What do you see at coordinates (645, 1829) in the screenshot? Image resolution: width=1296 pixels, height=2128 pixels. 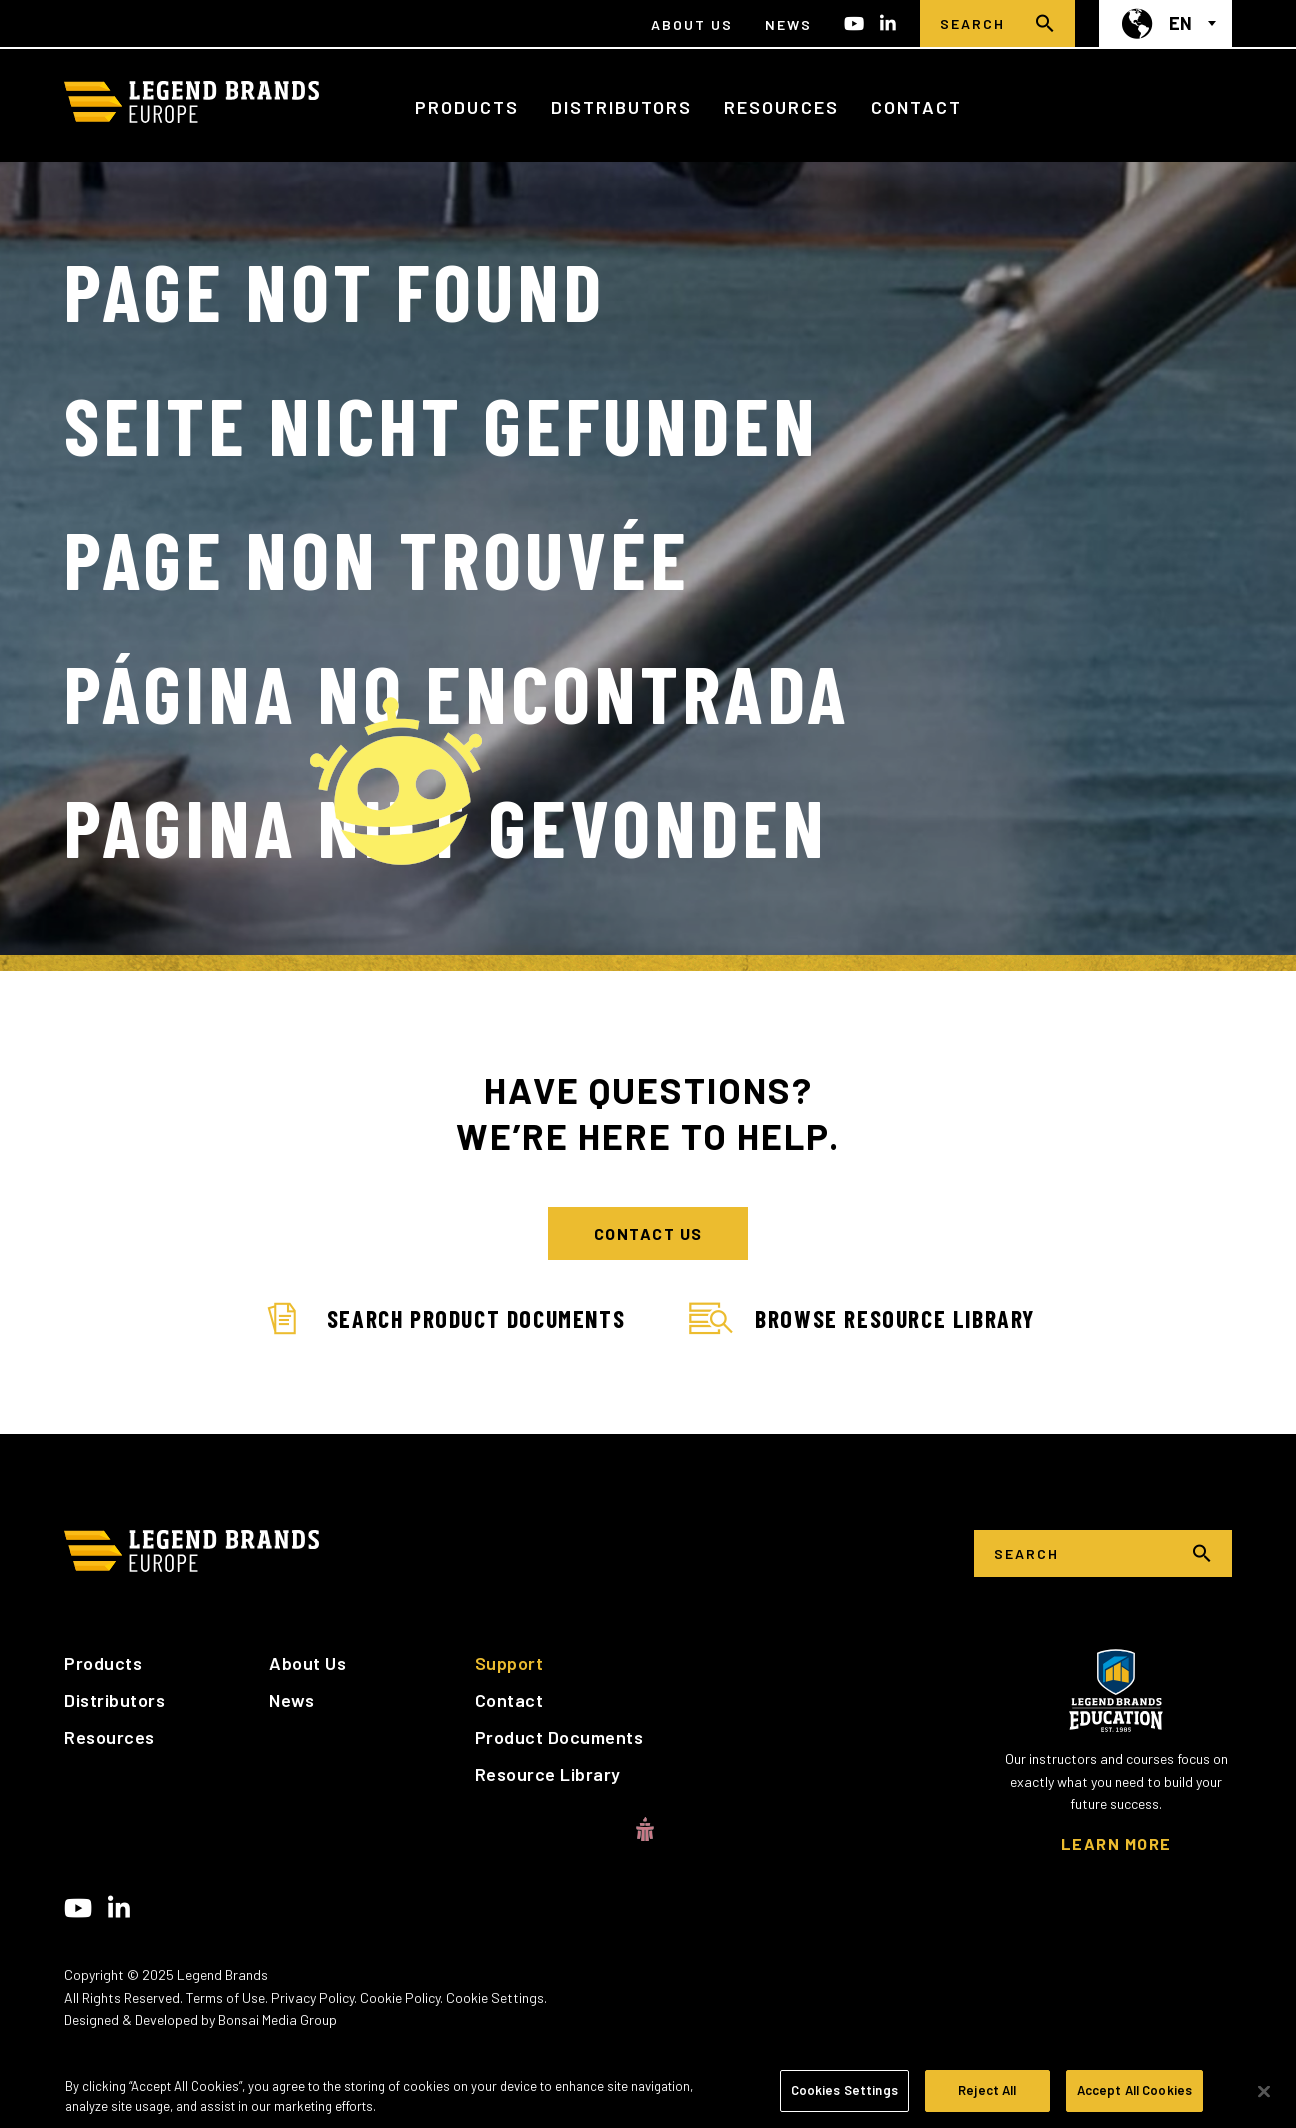 I see `visit Red Candle Games website or store page` at bounding box center [645, 1829].